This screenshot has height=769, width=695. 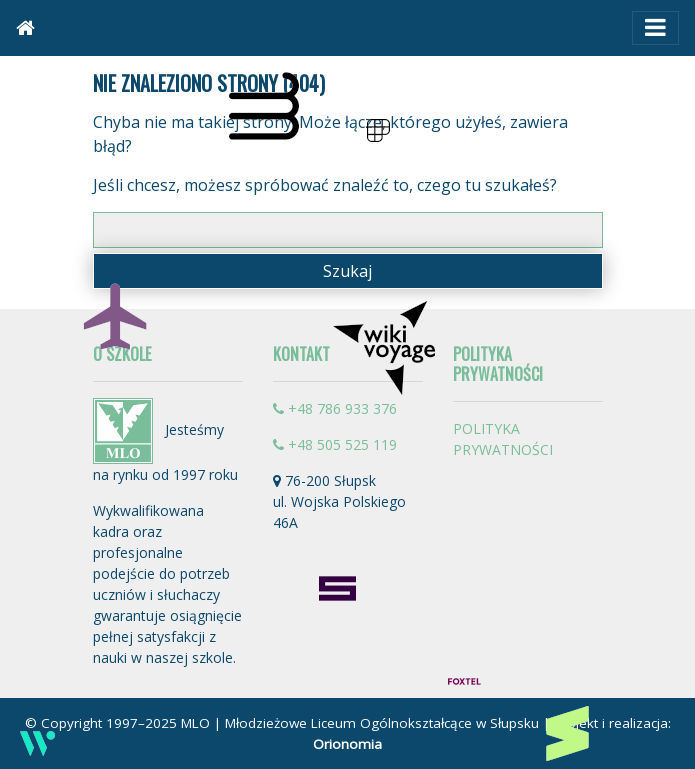 What do you see at coordinates (384, 348) in the screenshot?
I see `open wikivoyage travel guide` at bounding box center [384, 348].